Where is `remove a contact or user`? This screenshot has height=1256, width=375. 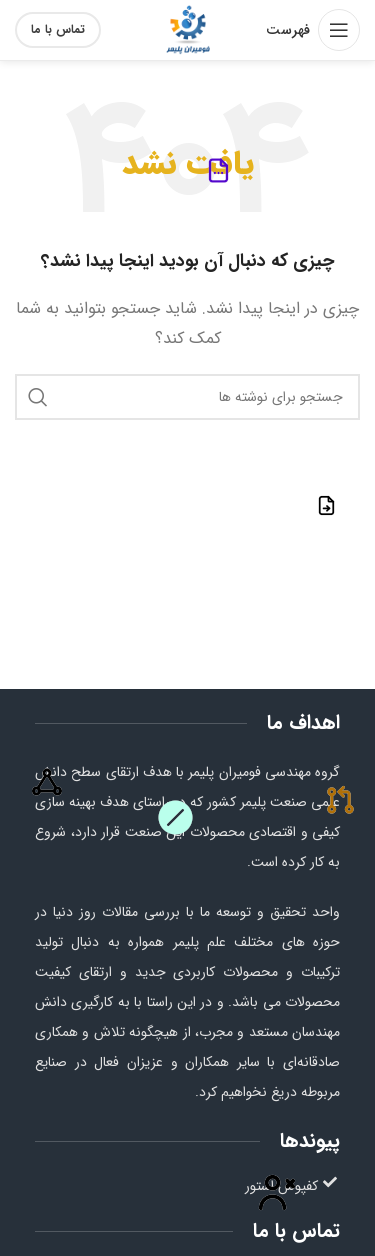 remove a contact or user is located at coordinates (276, 1192).